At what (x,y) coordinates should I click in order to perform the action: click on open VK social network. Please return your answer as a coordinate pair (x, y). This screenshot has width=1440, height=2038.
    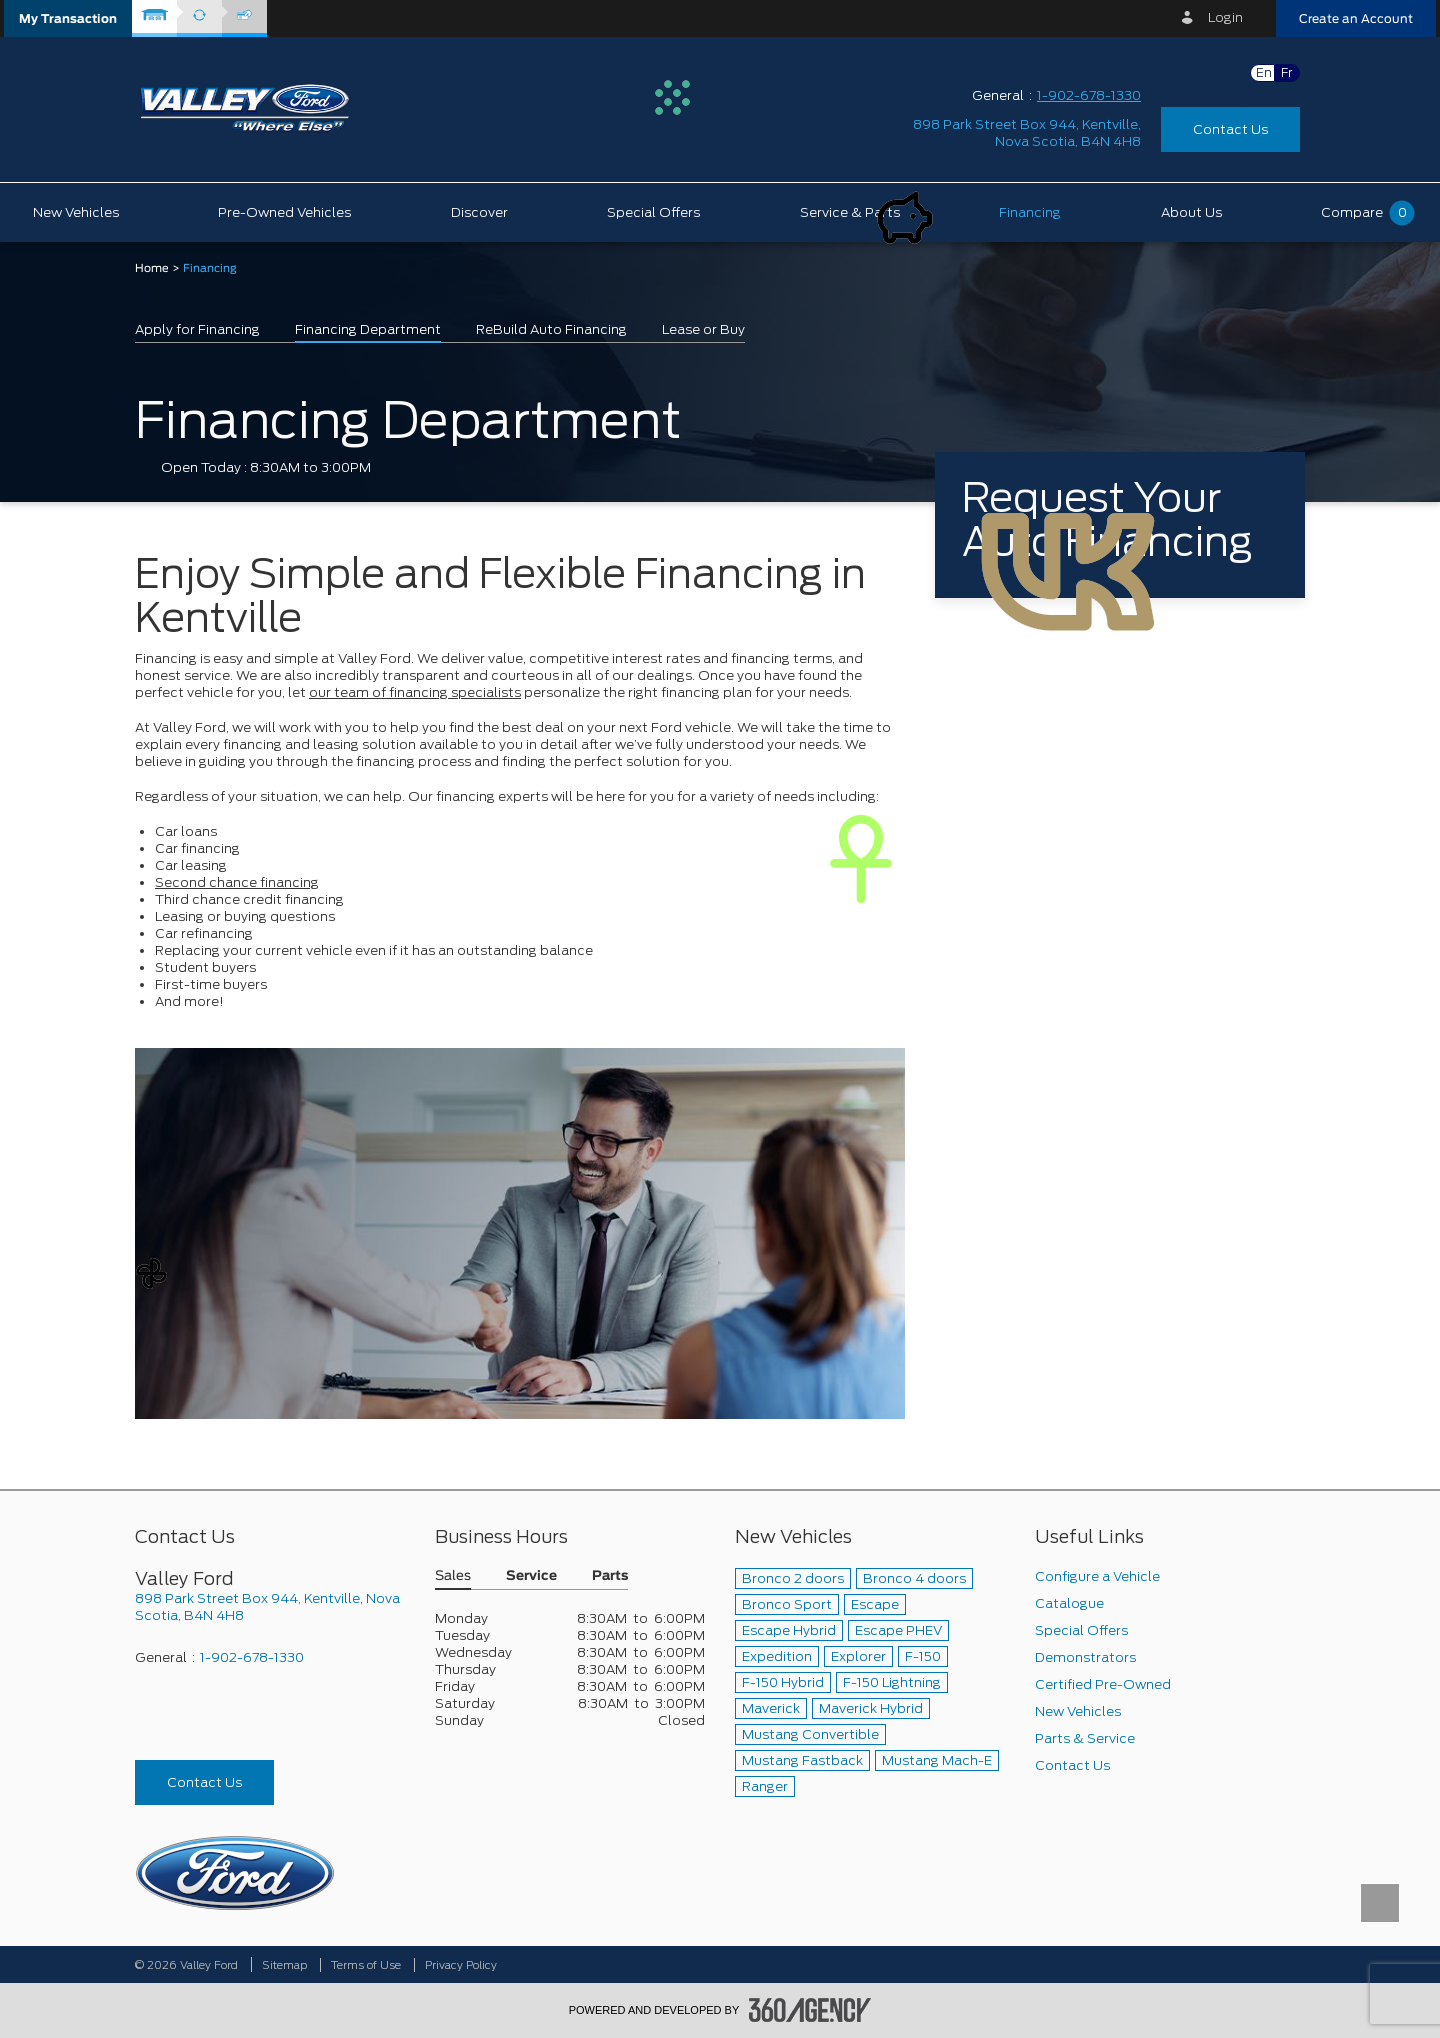
    Looking at the image, I should click on (1068, 568).